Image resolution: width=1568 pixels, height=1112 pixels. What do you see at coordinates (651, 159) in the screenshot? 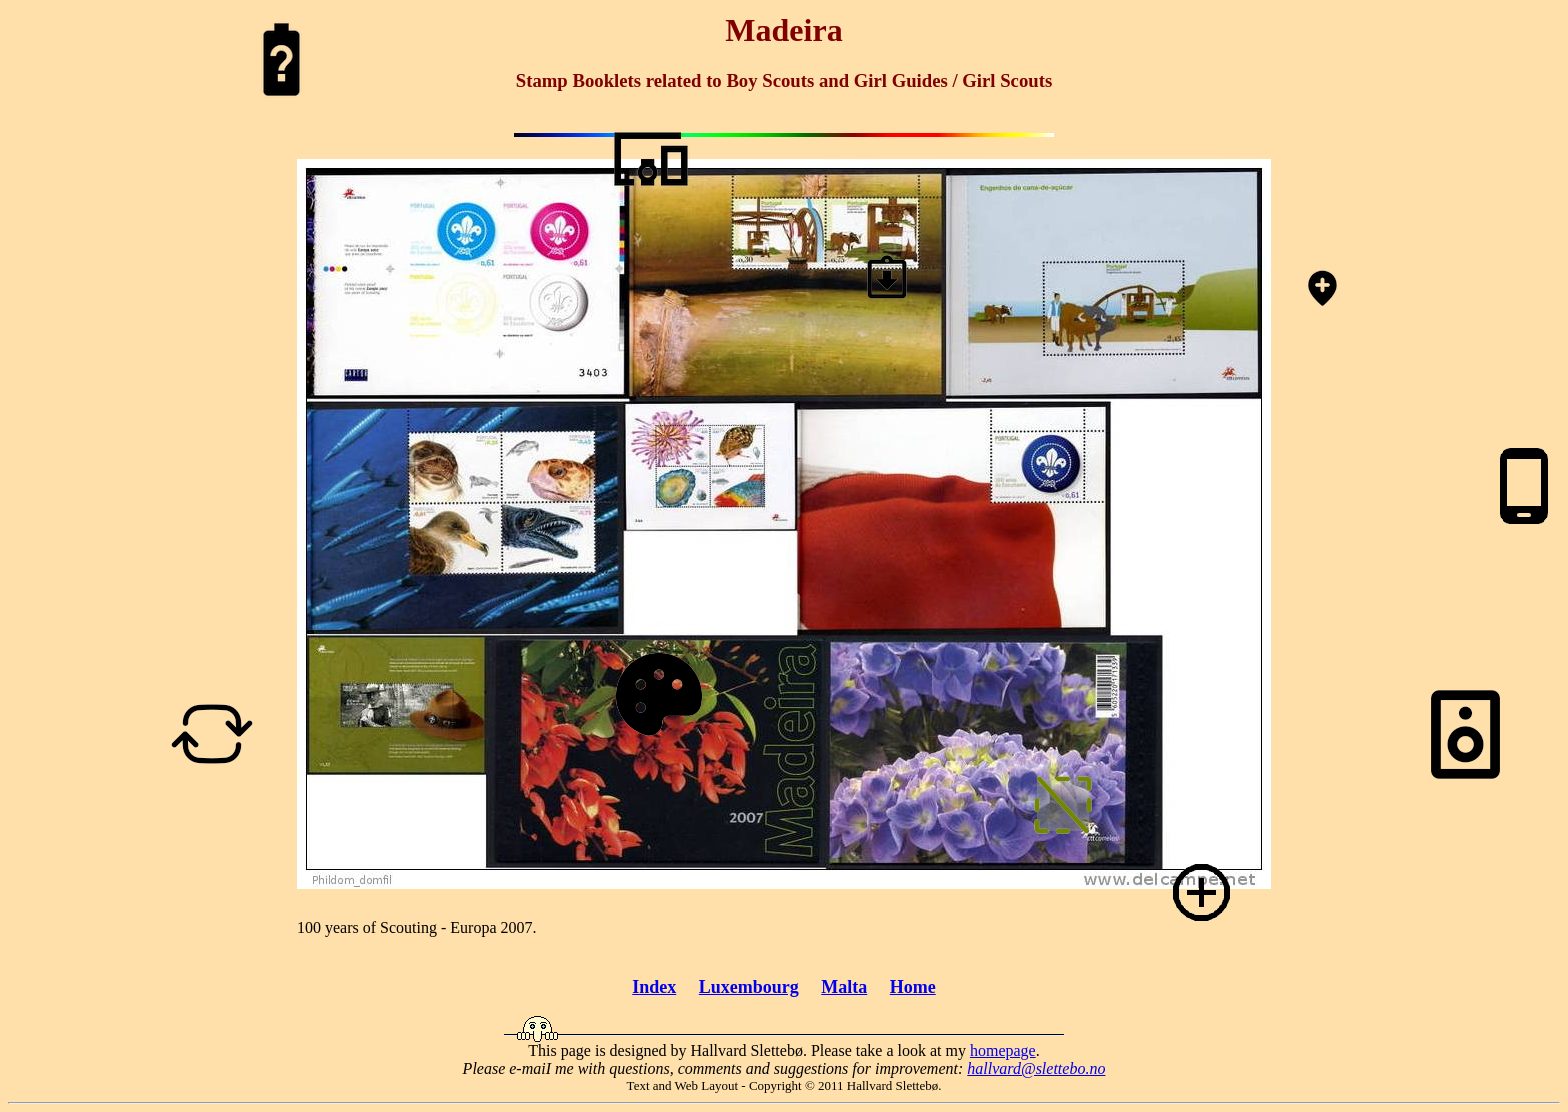
I see `view connected devices` at bounding box center [651, 159].